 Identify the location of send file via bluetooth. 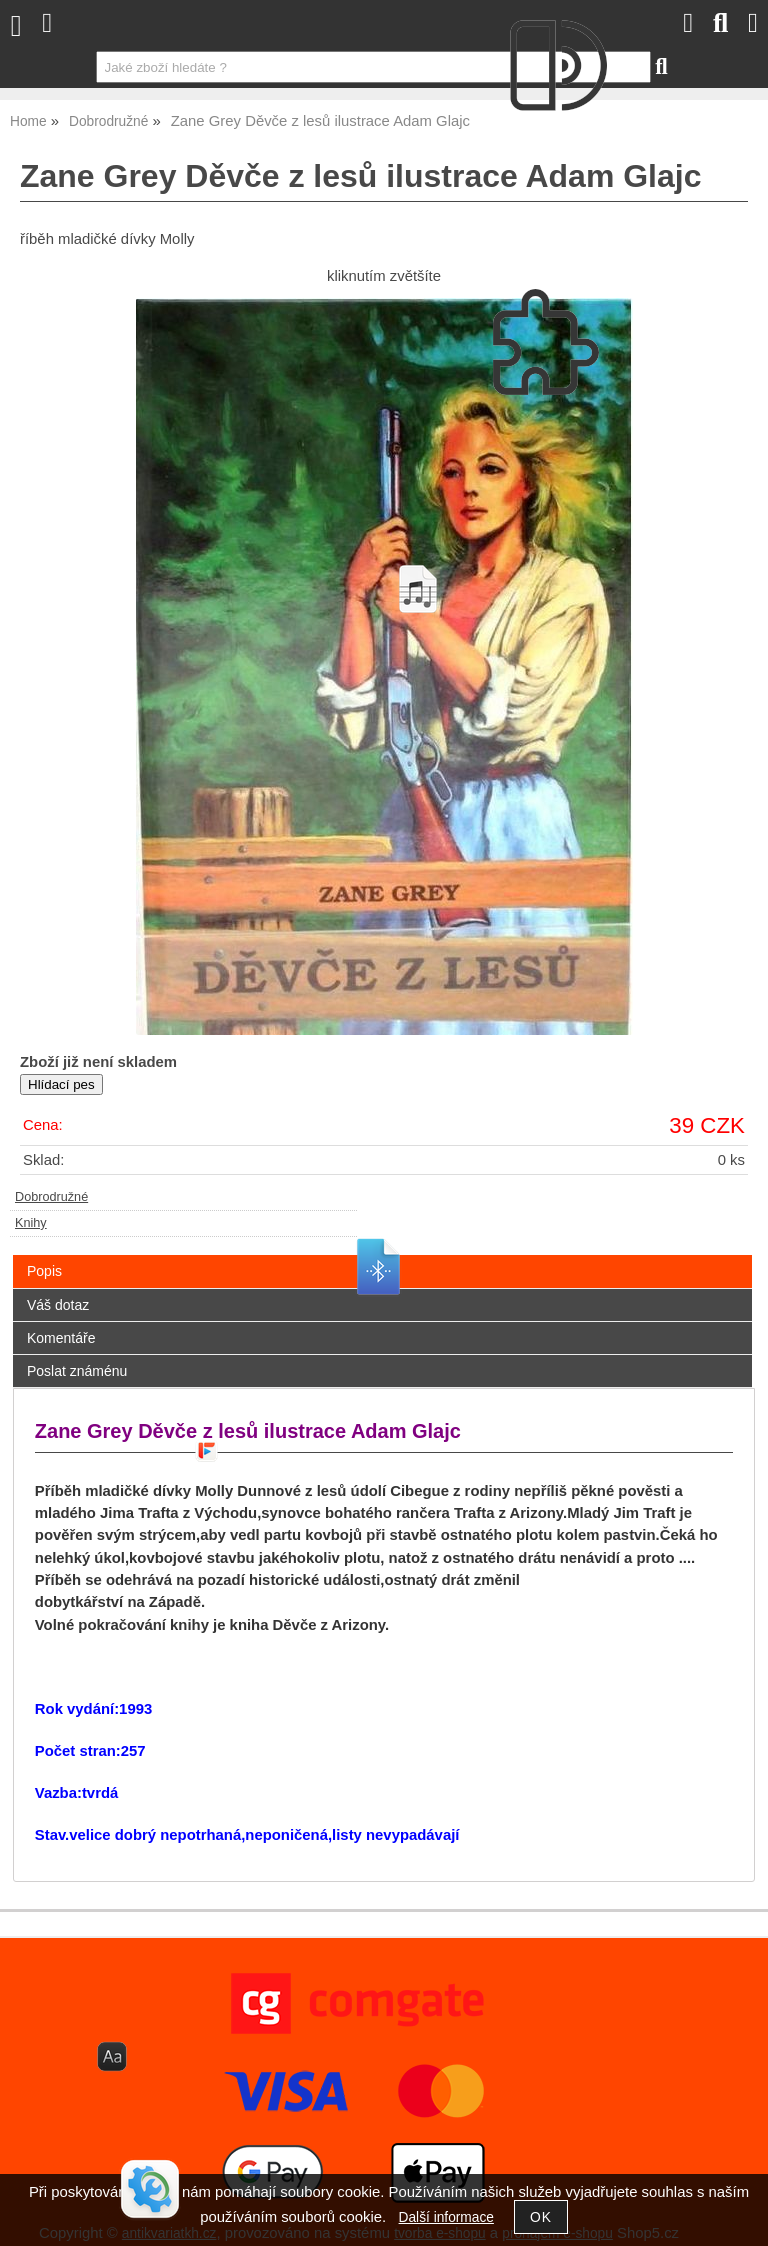
(378, 1266).